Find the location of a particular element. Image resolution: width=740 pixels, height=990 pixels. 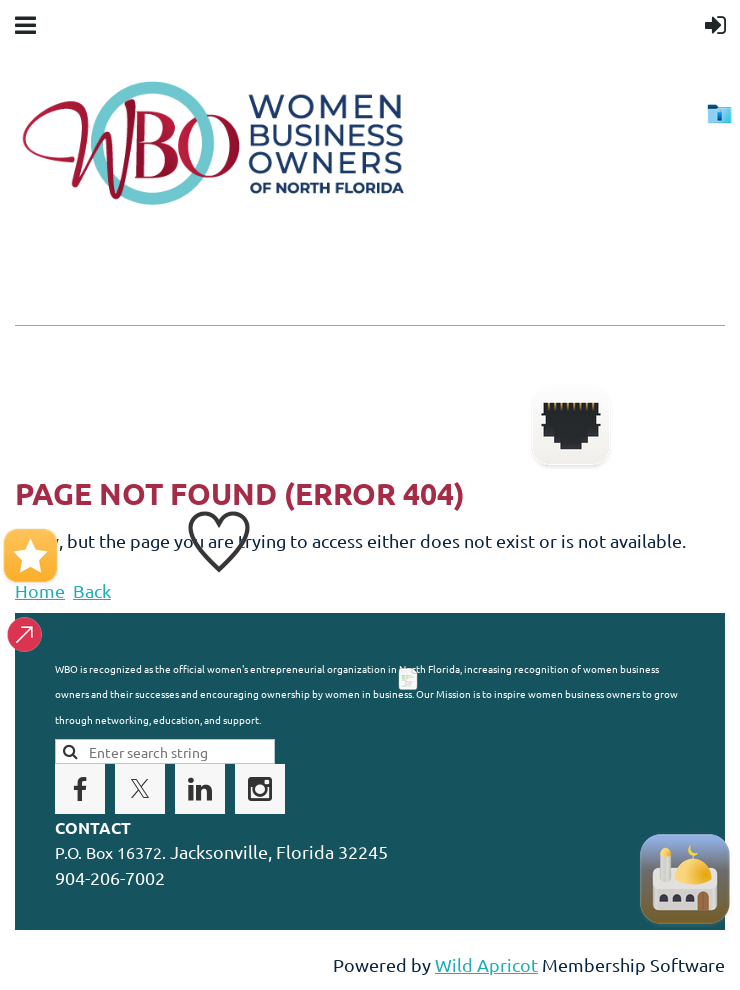

add to favorites is located at coordinates (219, 542).